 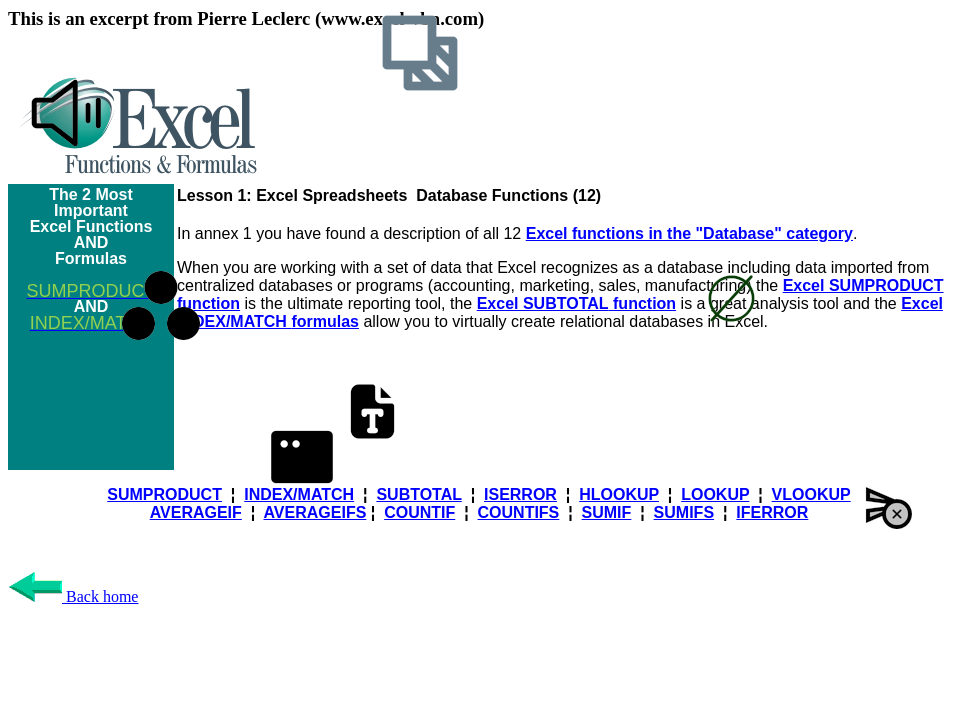 I want to click on open a text or typography file, so click(x=372, y=411).